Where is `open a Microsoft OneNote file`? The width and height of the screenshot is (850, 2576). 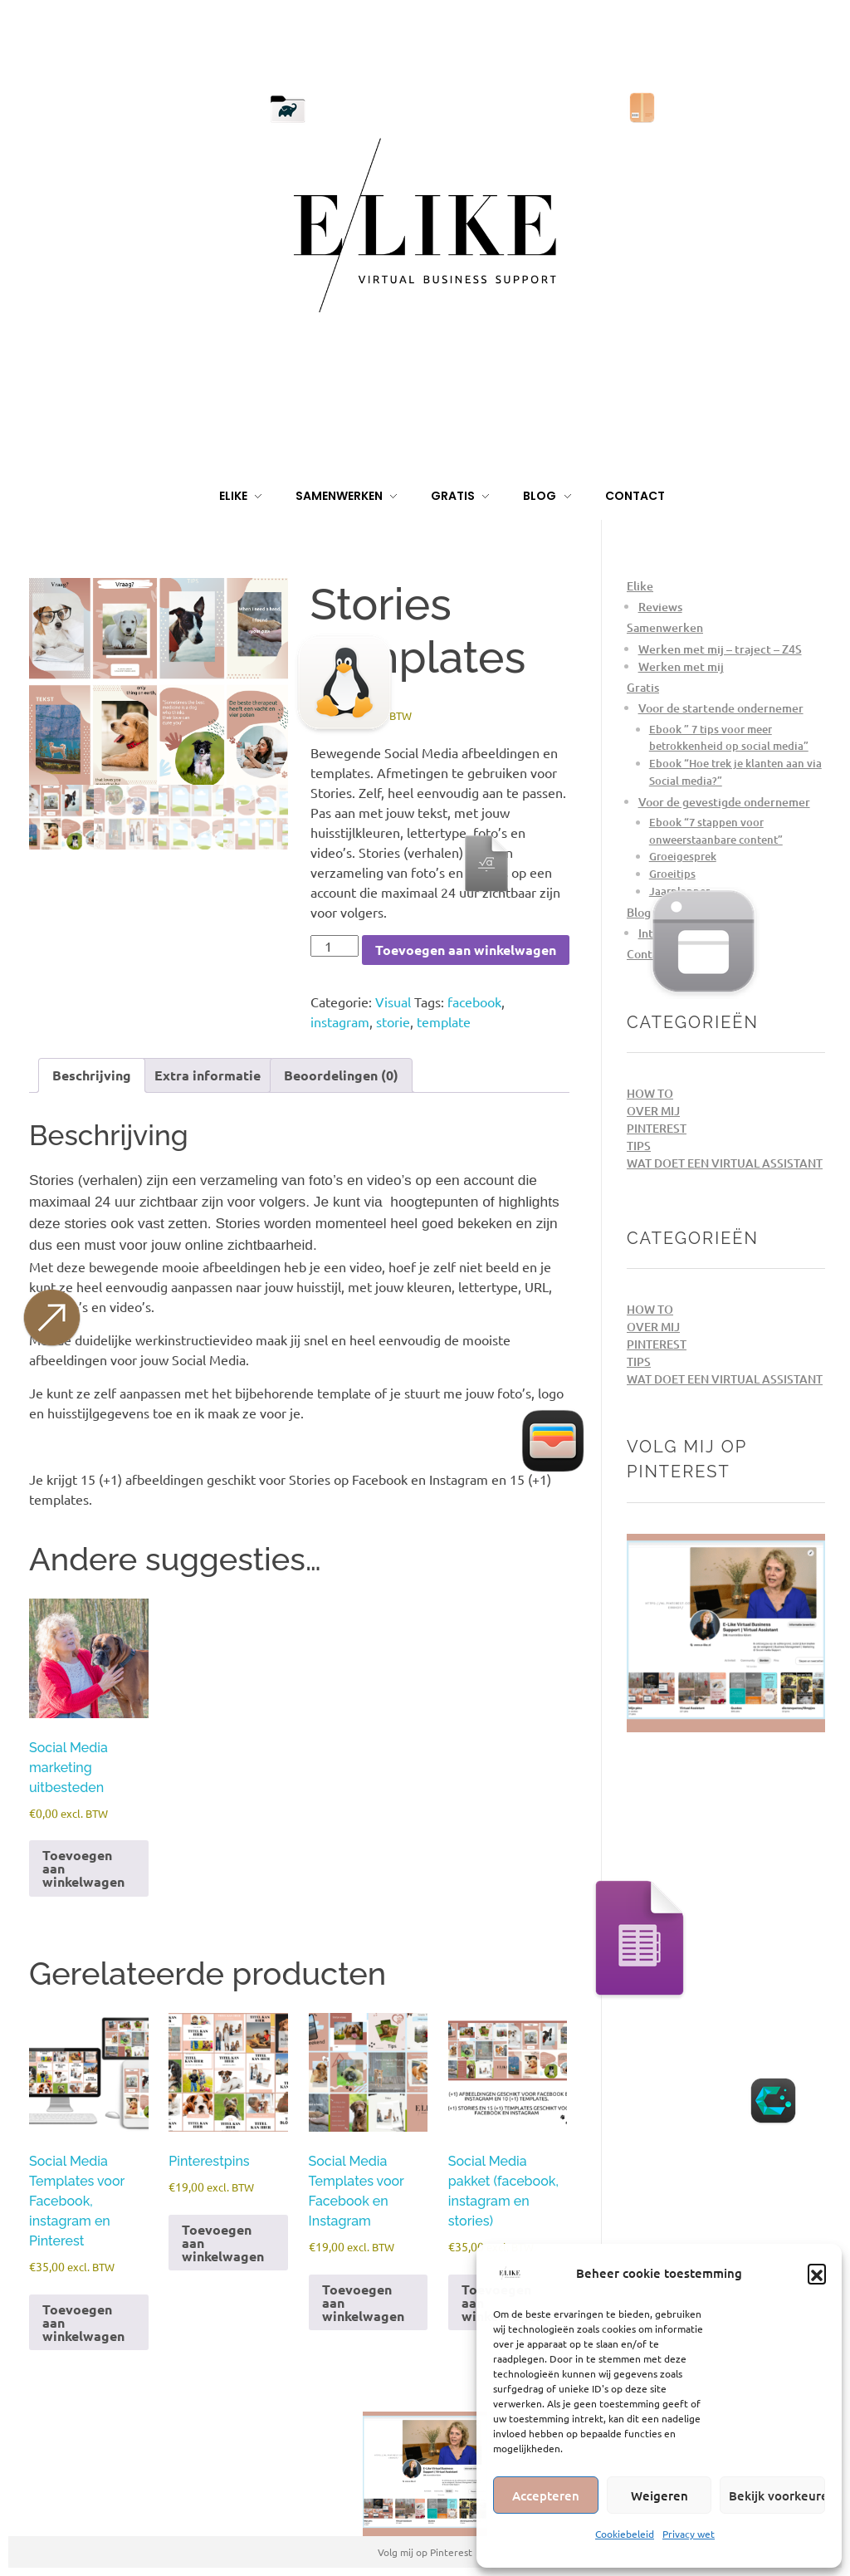 open a Microsoft OneNote file is located at coordinates (639, 1937).